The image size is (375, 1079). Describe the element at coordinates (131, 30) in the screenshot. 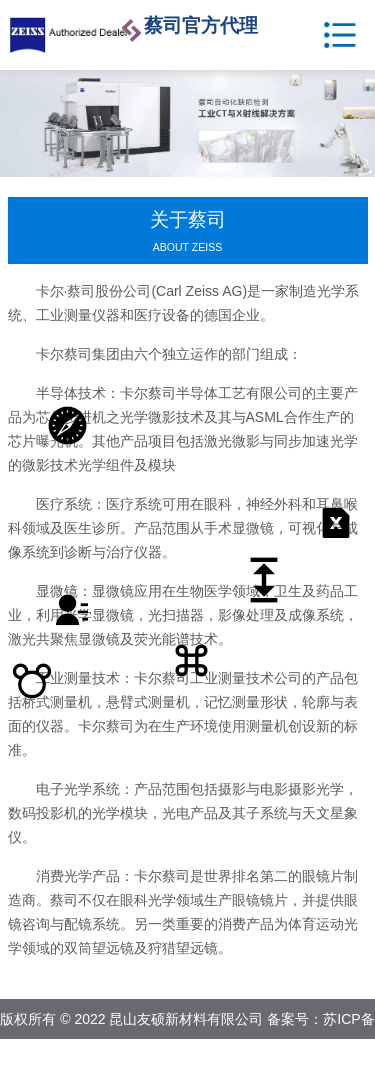

I see `visit sitepoint website or resources` at that location.